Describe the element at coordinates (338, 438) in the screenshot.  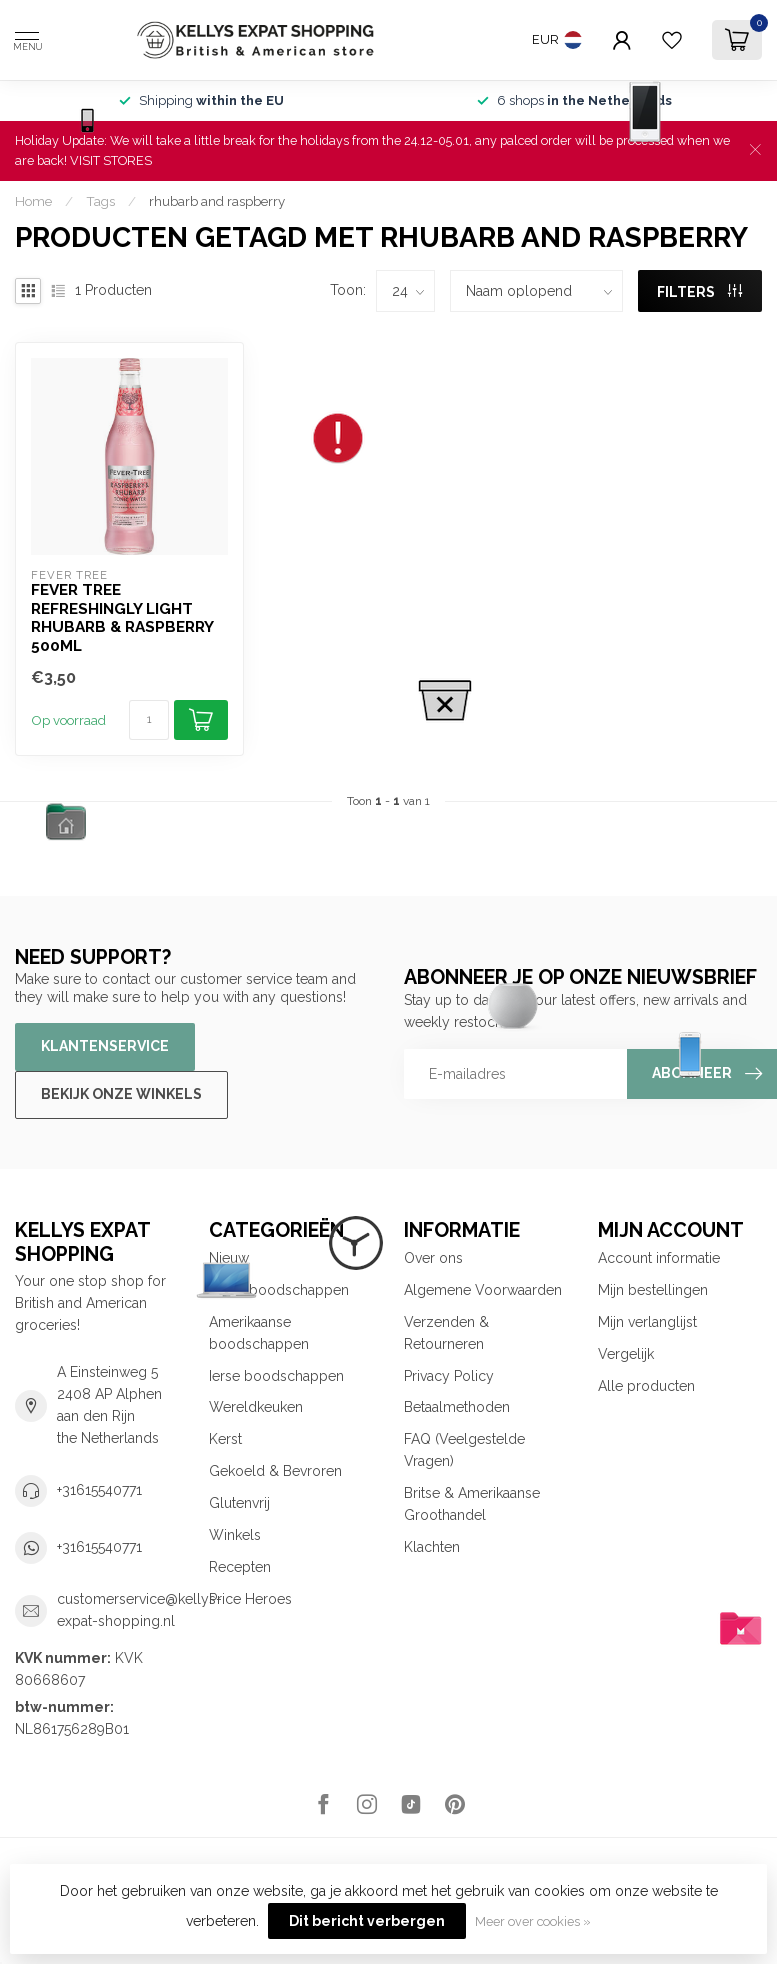
I see `indicates a critical error or danger state` at that location.